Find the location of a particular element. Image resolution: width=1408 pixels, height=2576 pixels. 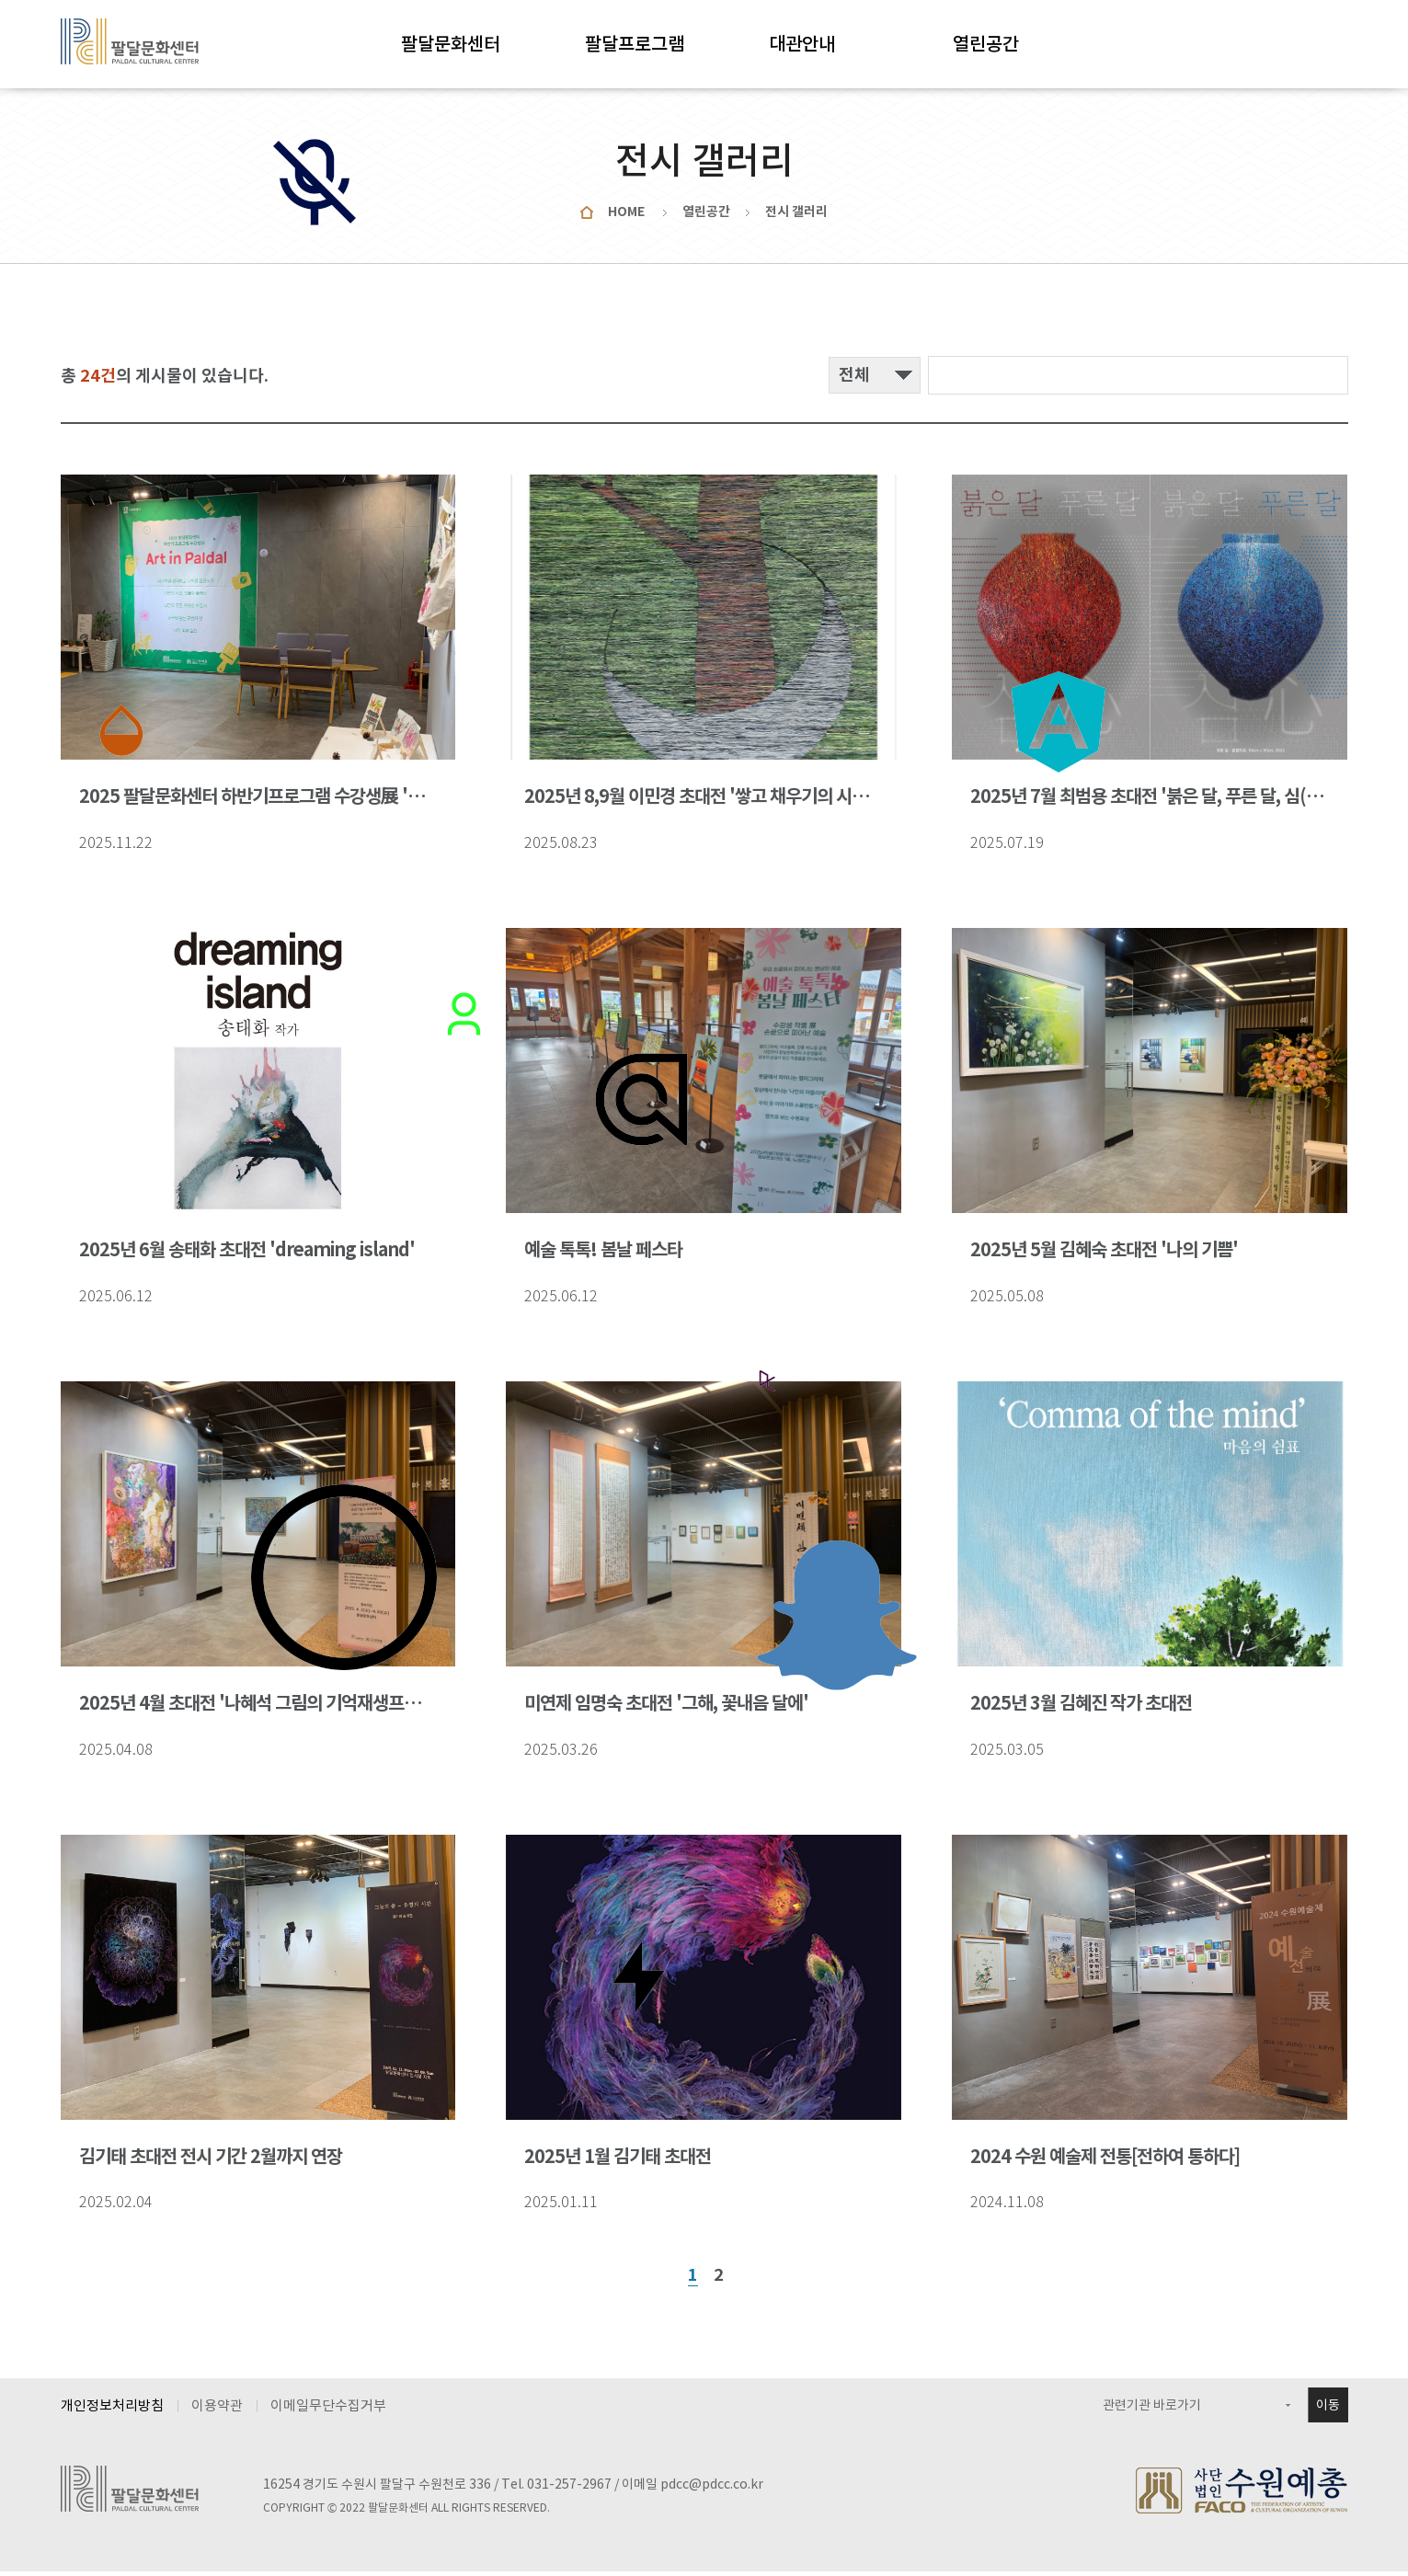

open the DataCamp app is located at coordinates (767, 1380).